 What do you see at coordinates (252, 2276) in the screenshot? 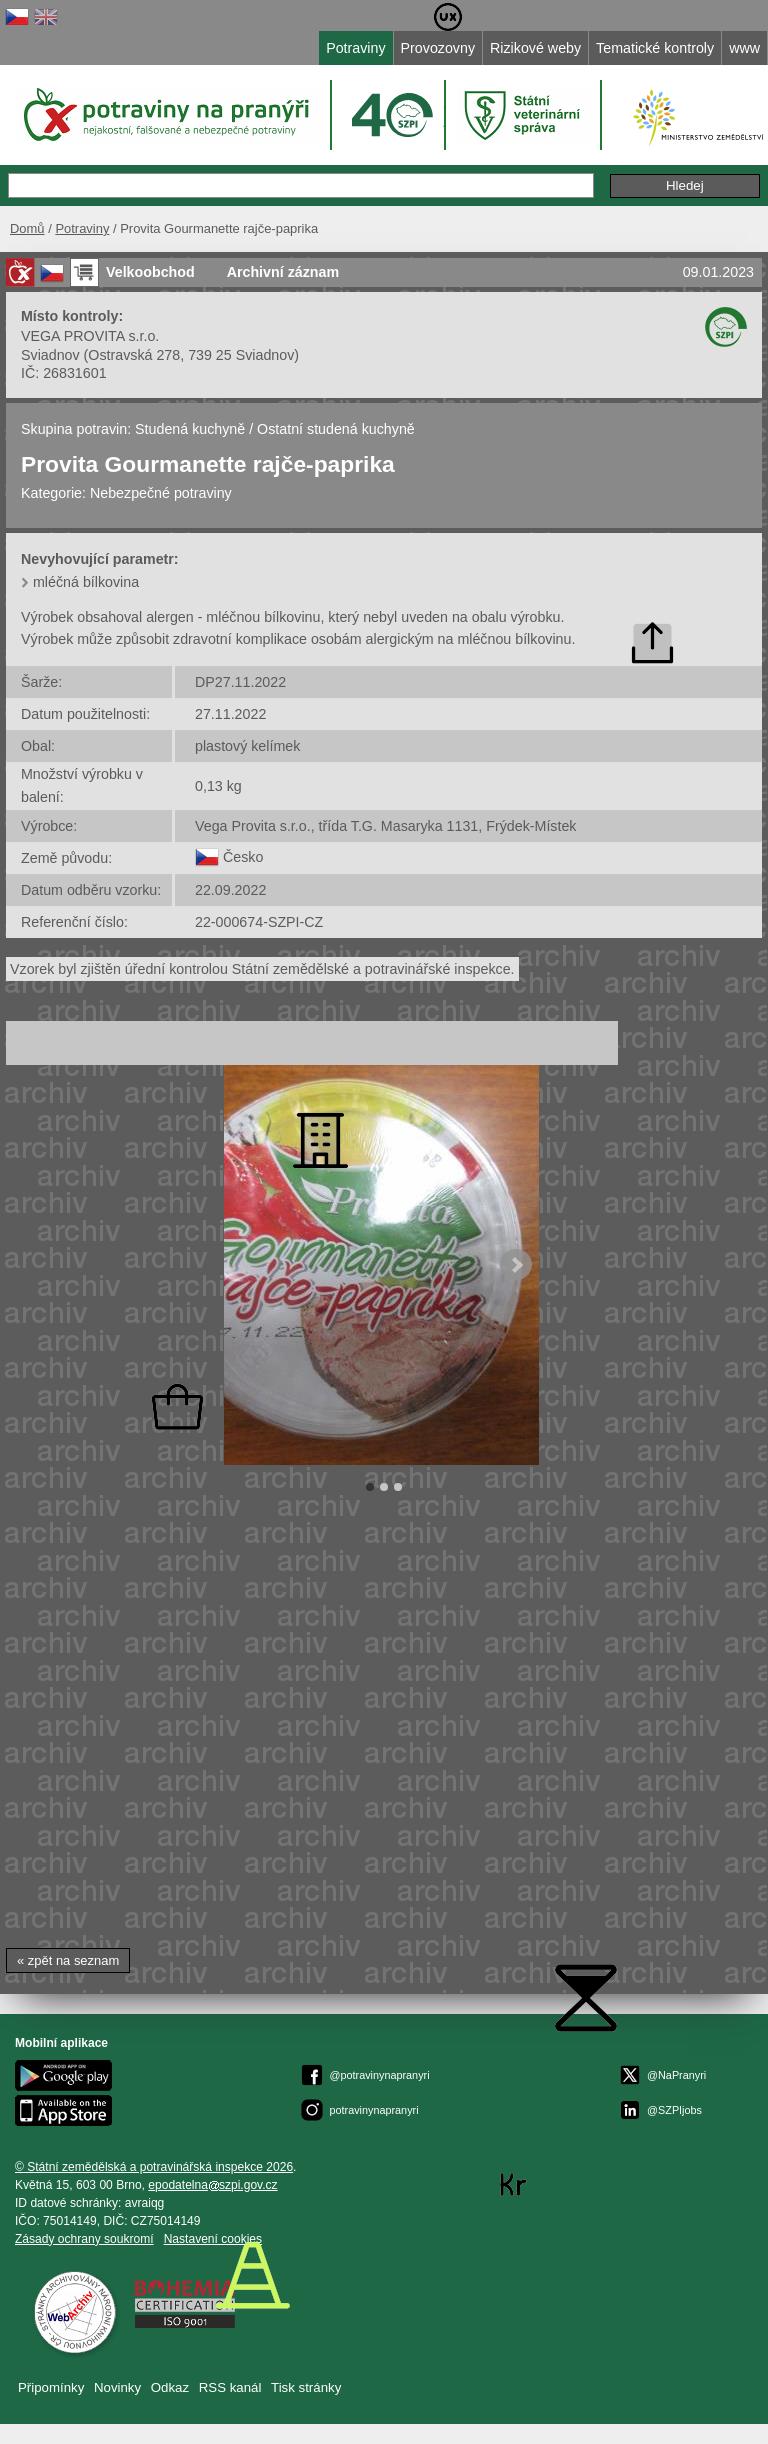
I see `indicates an area under construction or maintenance` at bounding box center [252, 2276].